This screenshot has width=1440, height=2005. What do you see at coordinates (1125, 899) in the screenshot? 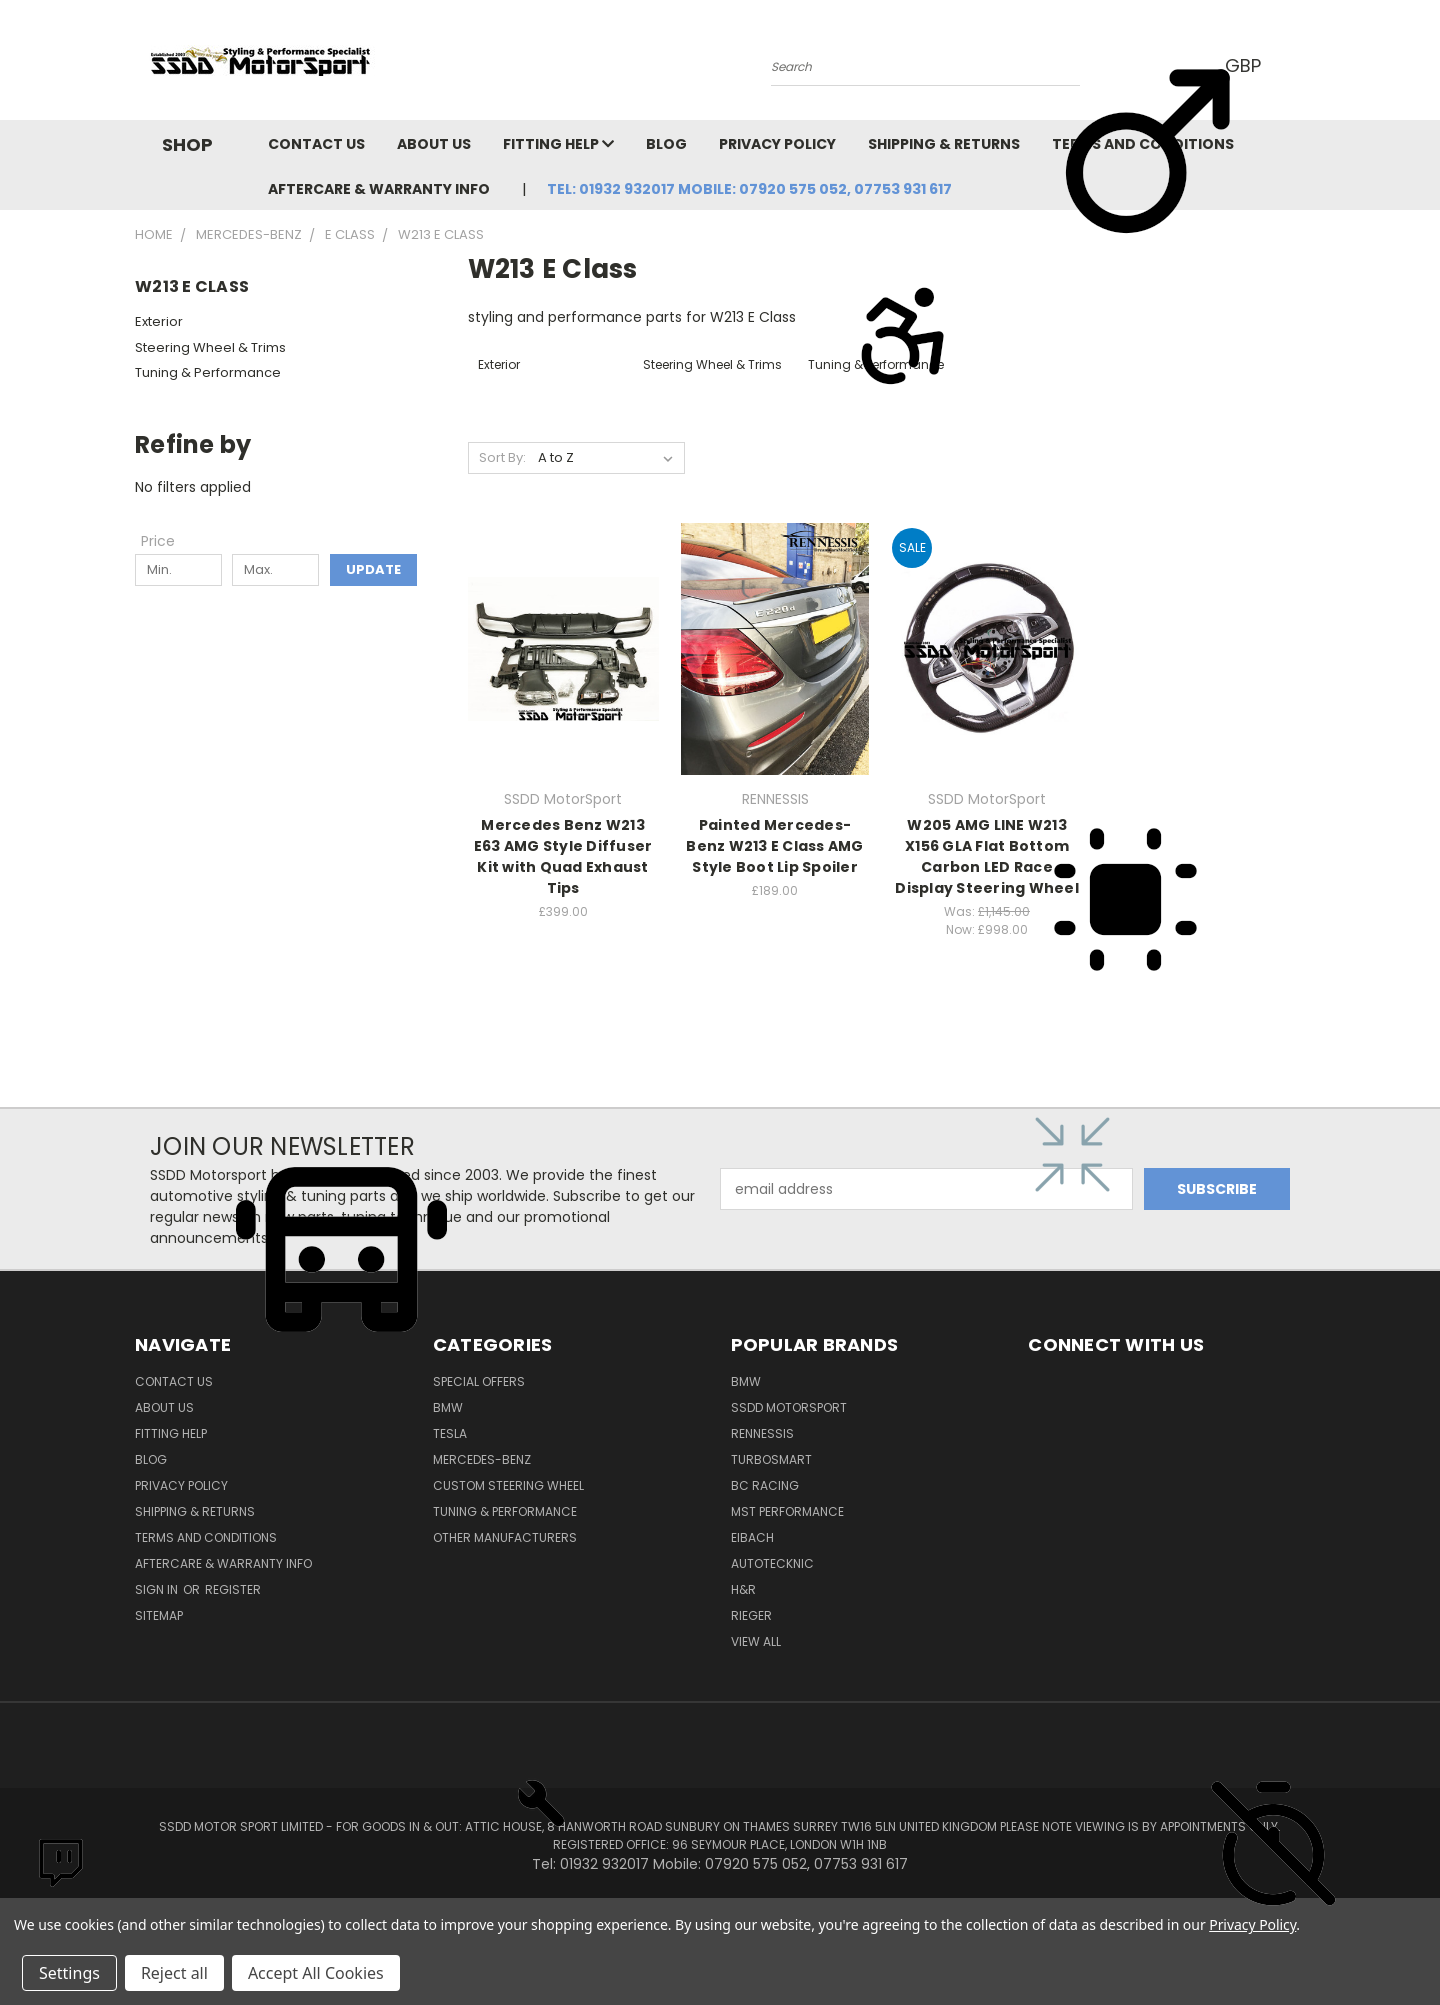
I see `select or create an artboard` at bounding box center [1125, 899].